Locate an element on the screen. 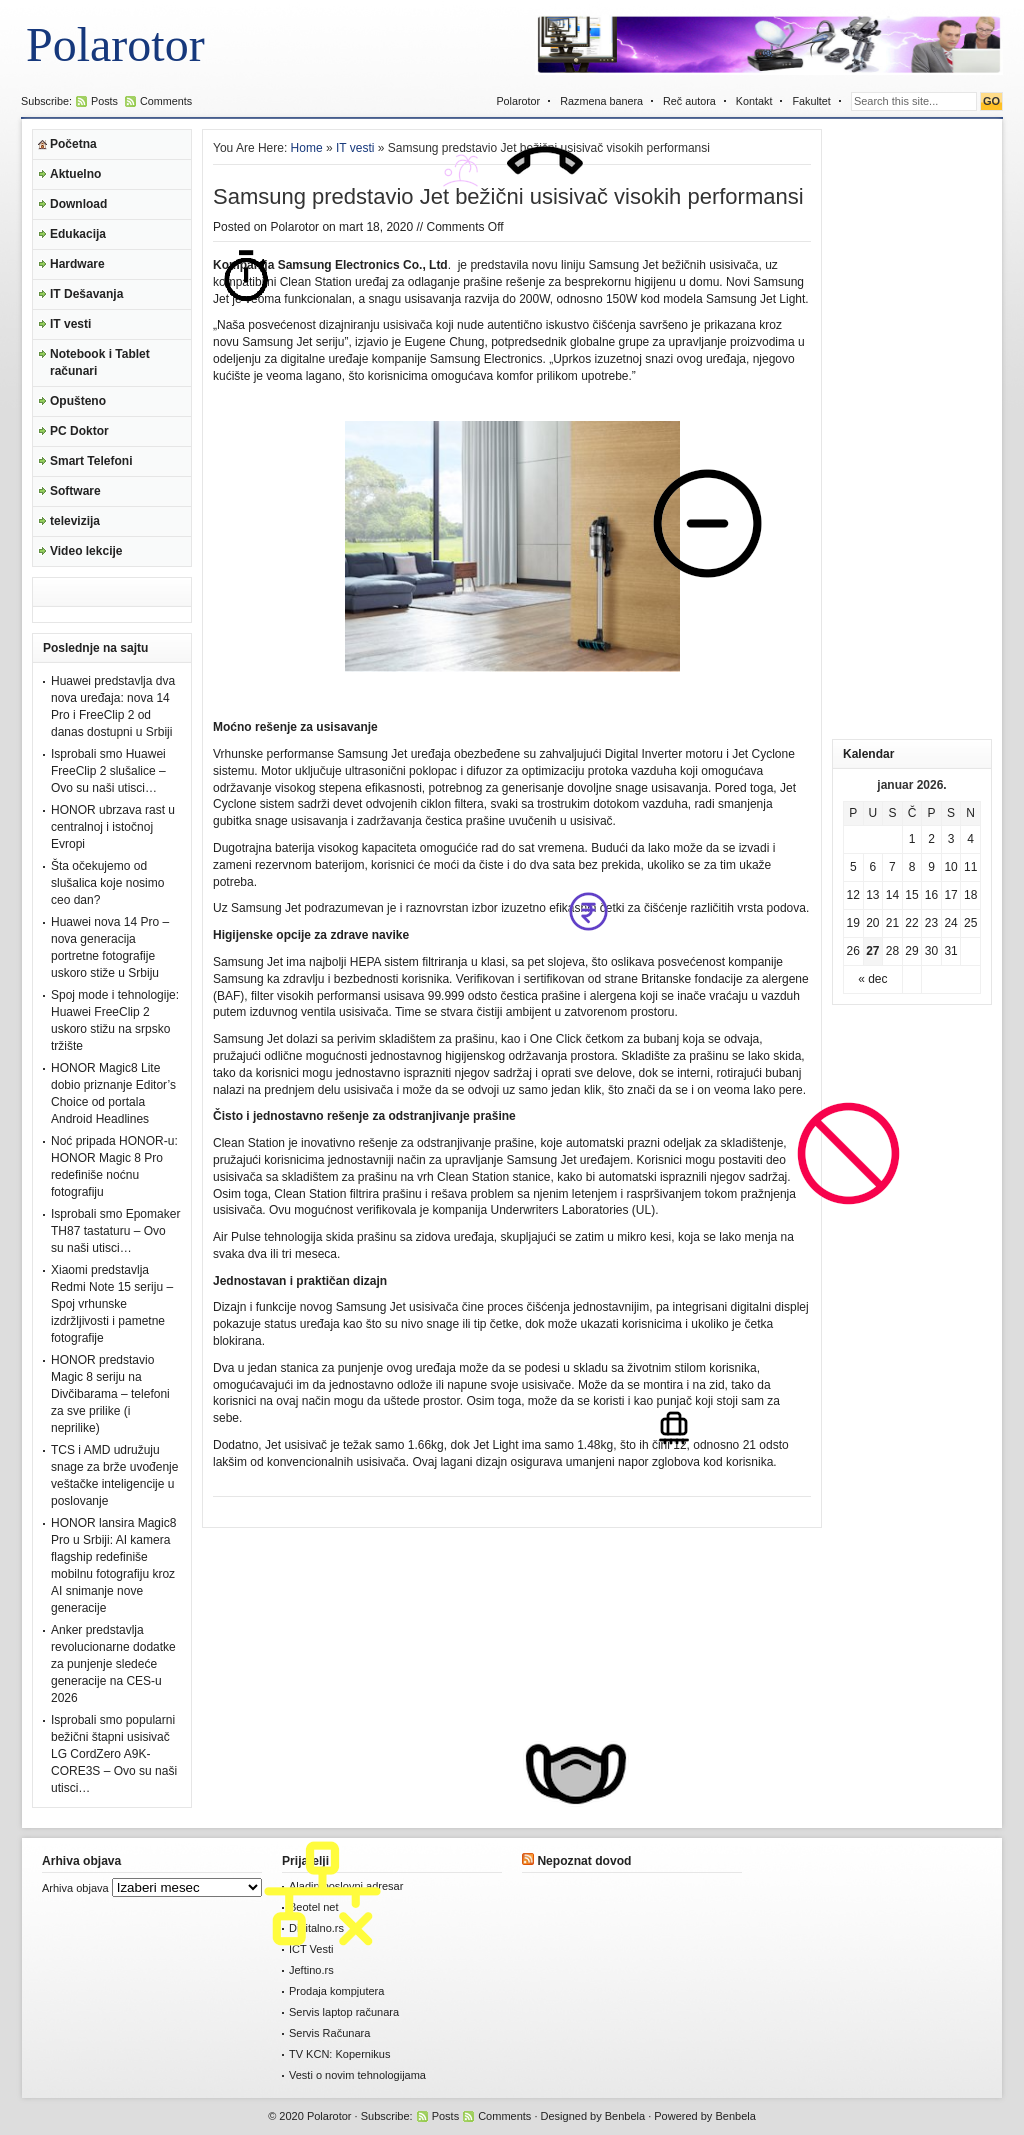 This screenshot has width=1024, height=2135. network connection error or failure is located at coordinates (322, 1895).